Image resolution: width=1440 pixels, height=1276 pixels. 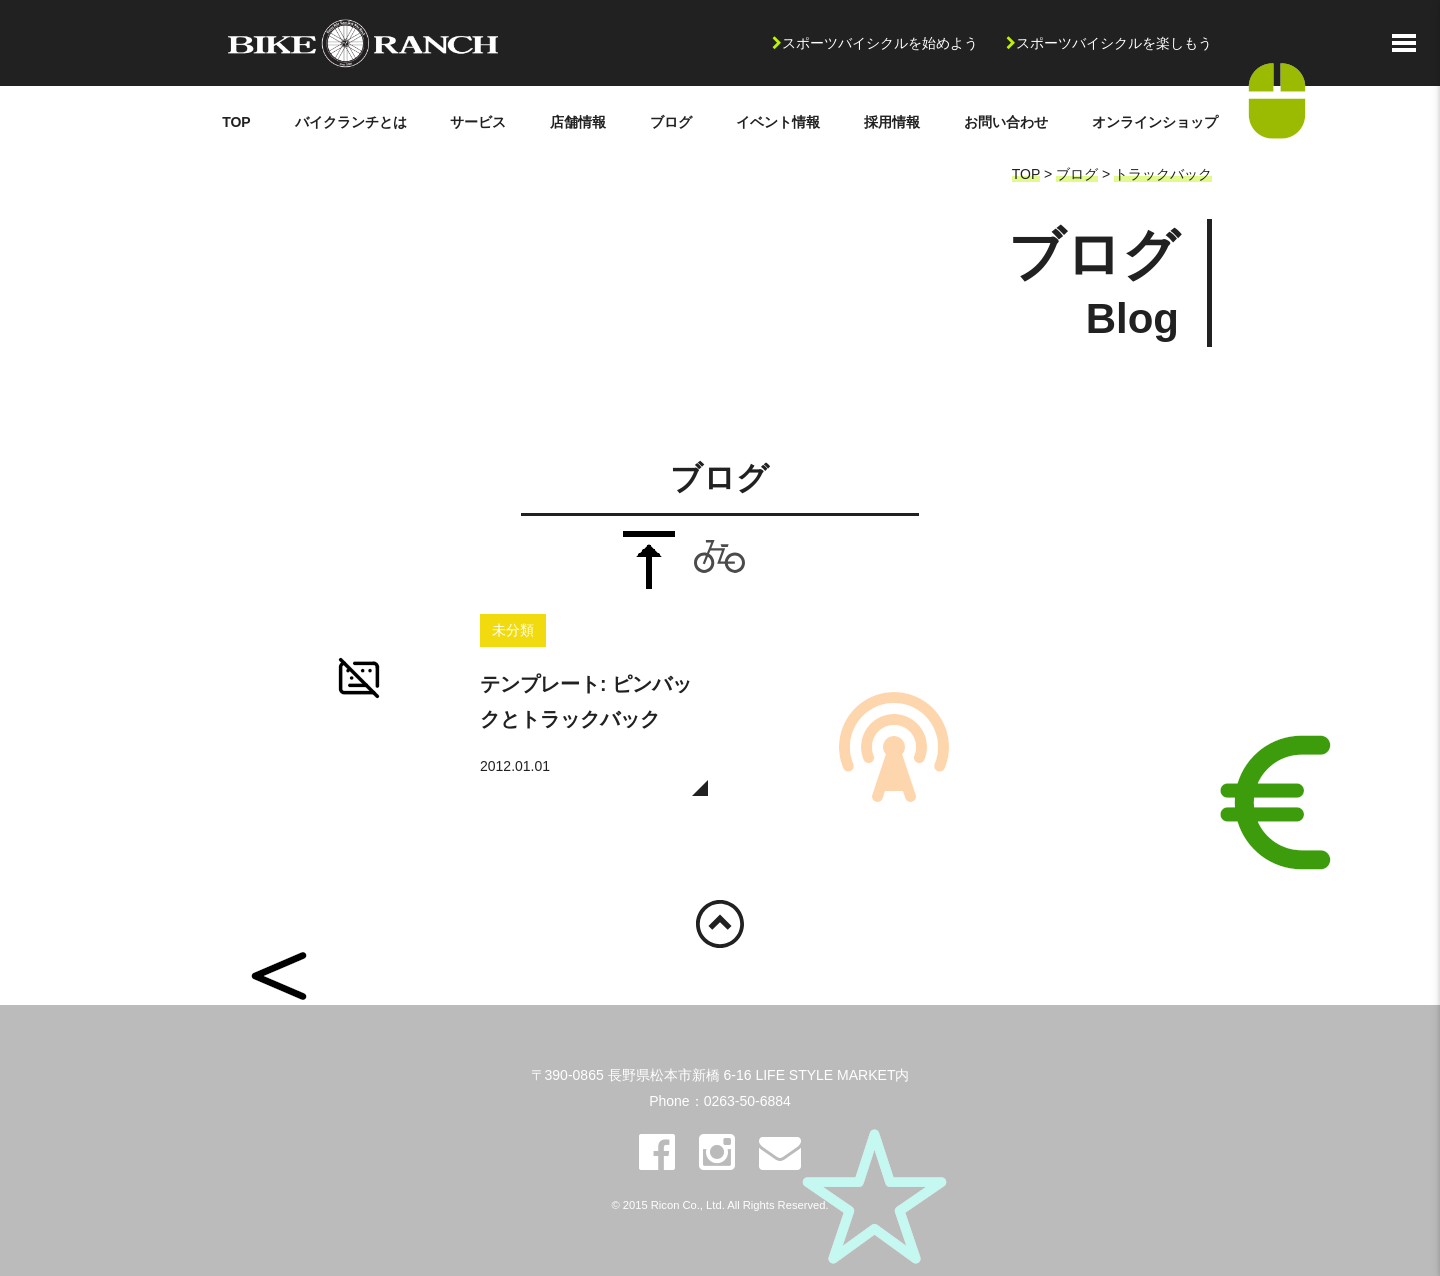 I want to click on less than comparison operator, so click(x=279, y=976).